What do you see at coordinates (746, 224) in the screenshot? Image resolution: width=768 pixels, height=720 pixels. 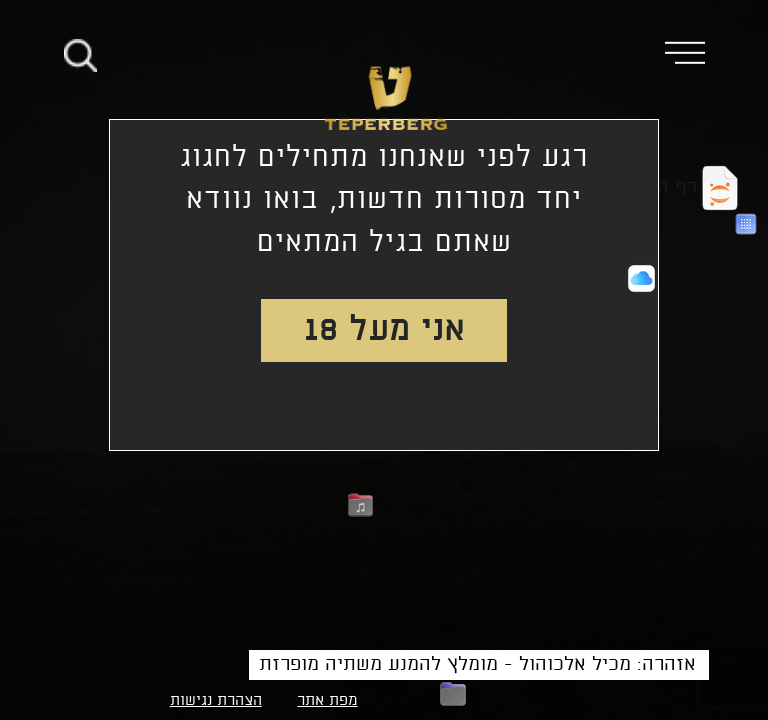 I see `open the app drawer or launcher` at bounding box center [746, 224].